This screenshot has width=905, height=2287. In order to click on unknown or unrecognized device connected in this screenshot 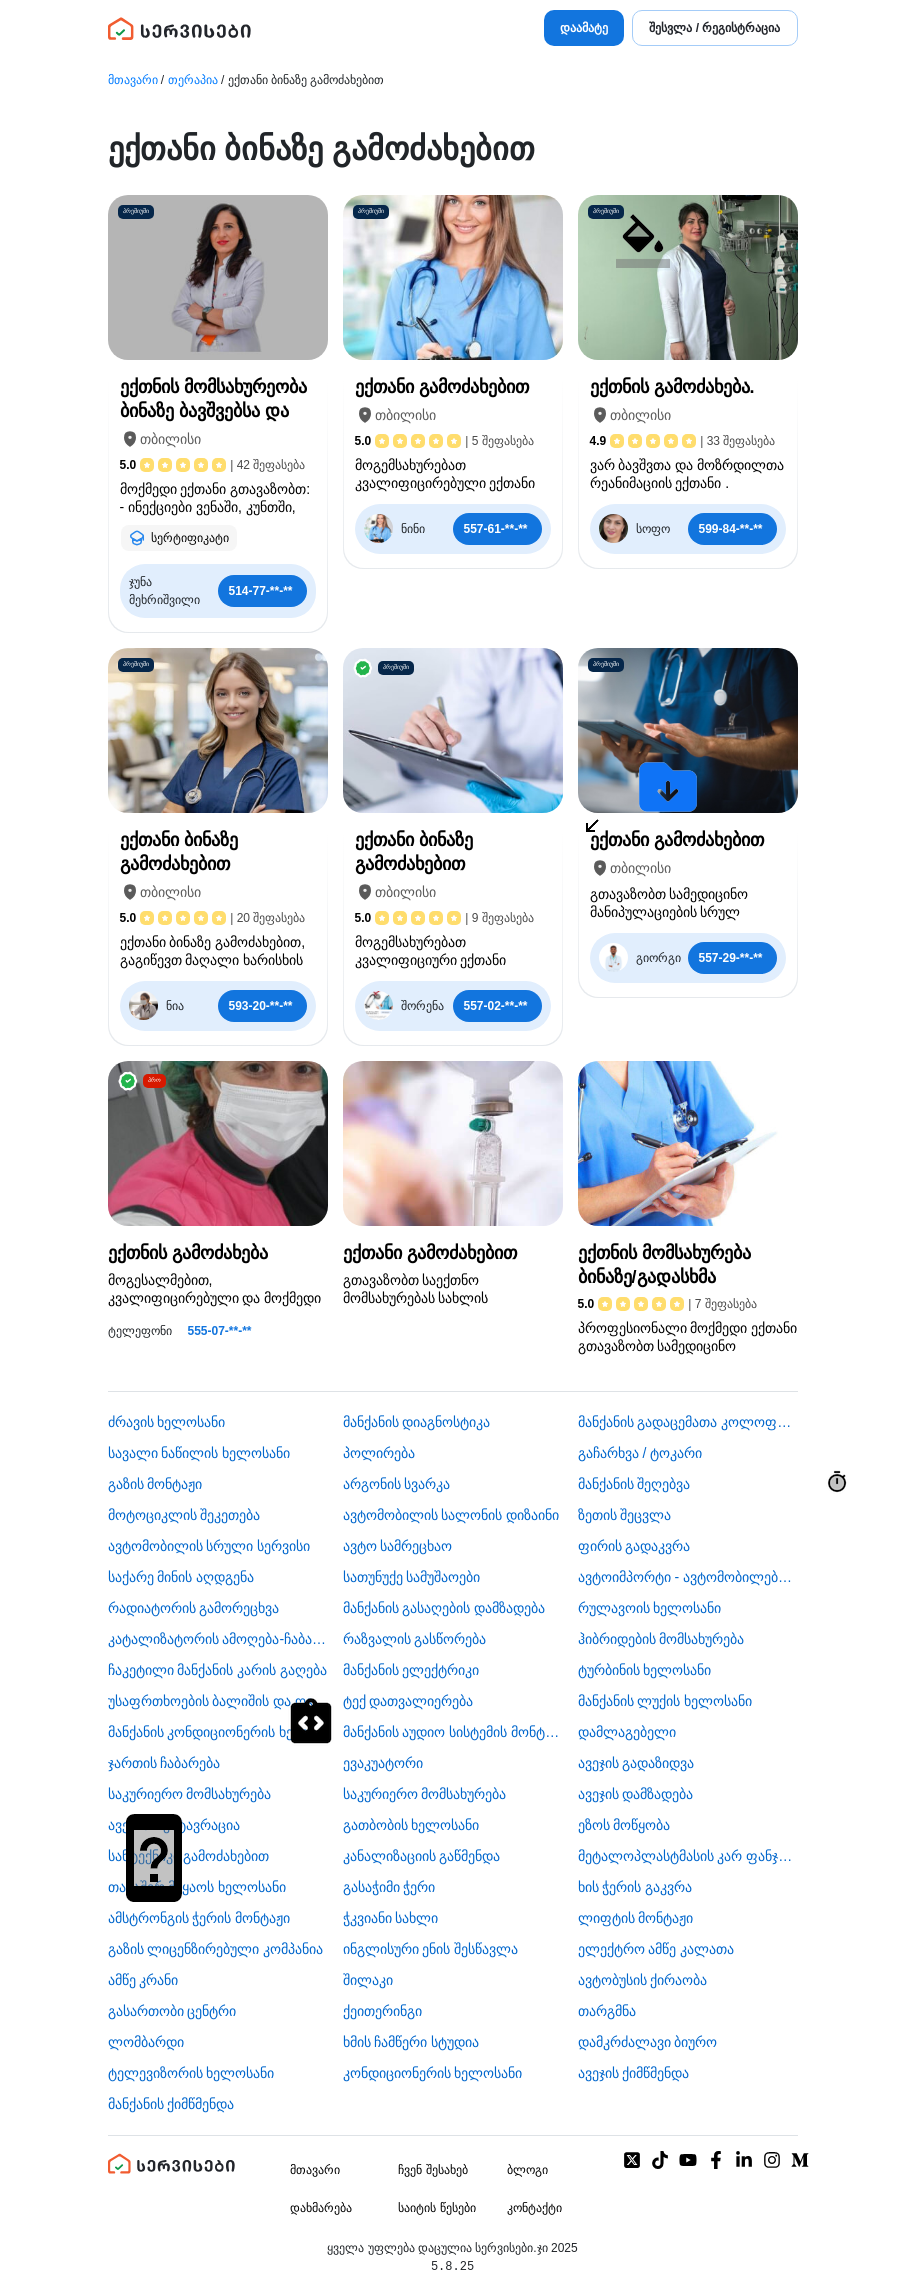, I will do `click(154, 1858)`.